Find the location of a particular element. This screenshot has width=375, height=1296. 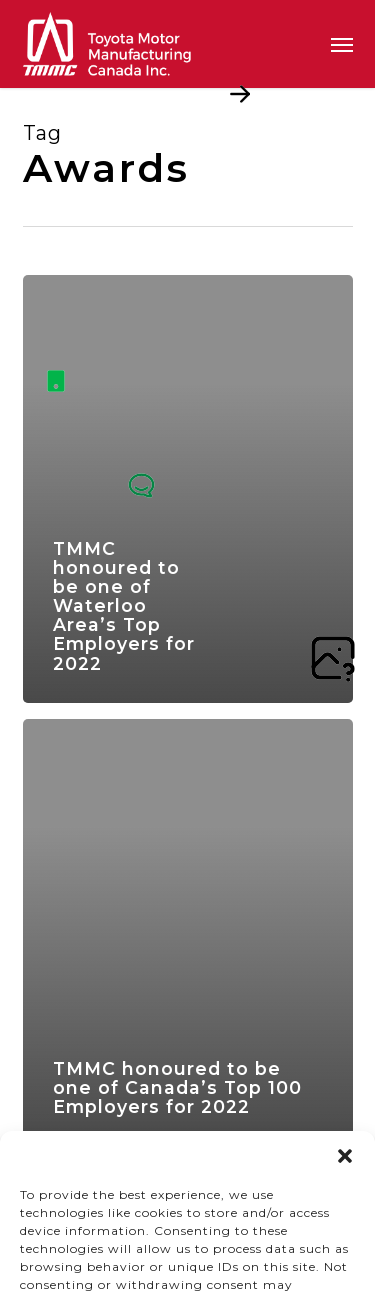

access tablet device settings is located at coordinates (56, 381).